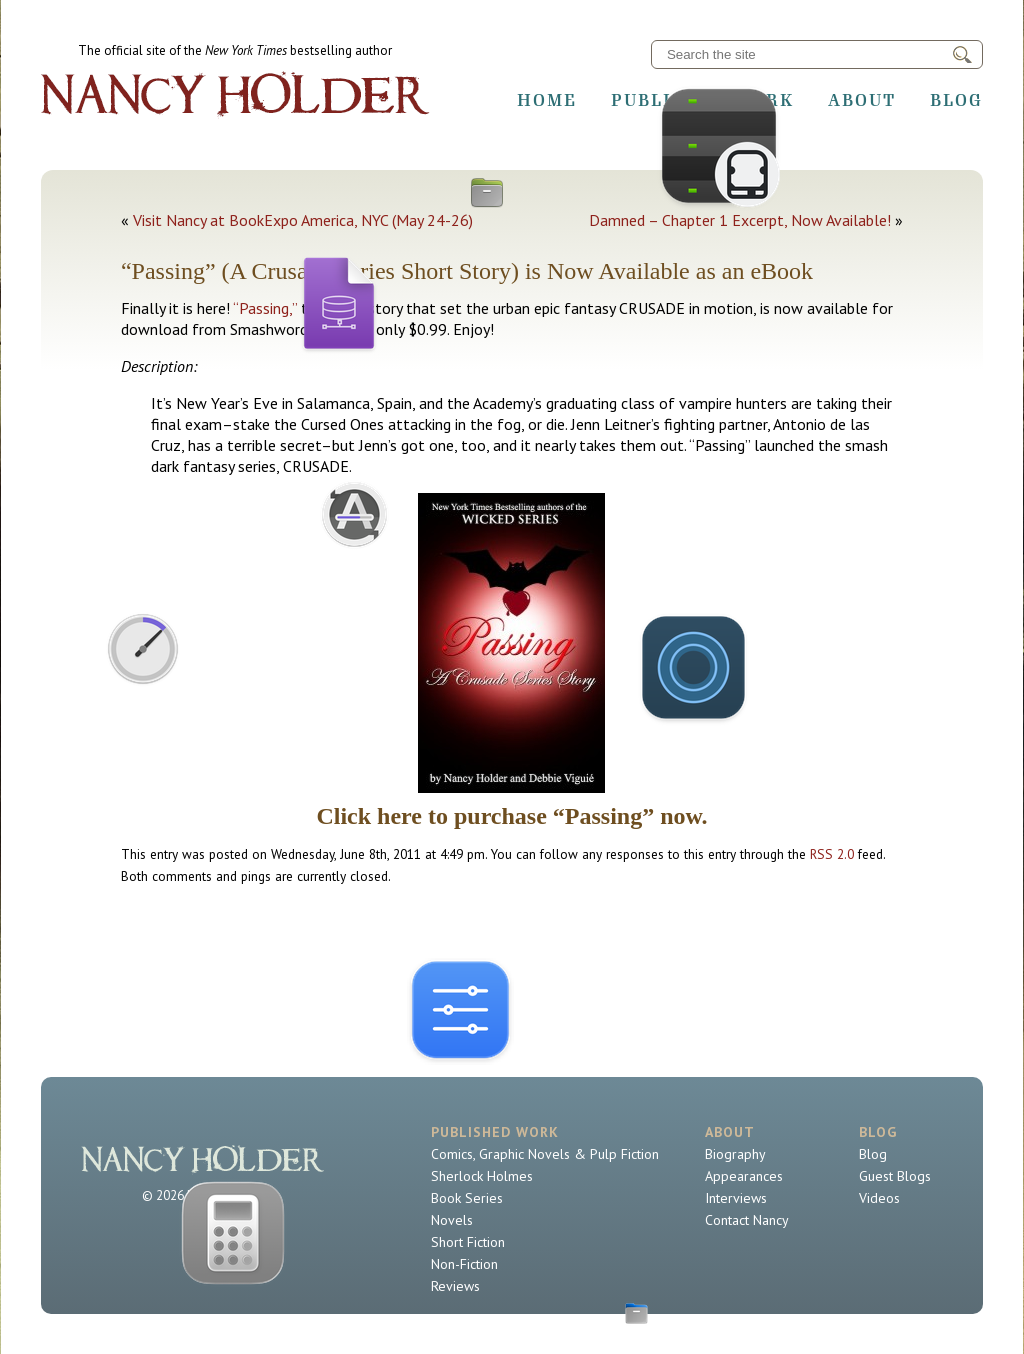 This screenshot has height=1354, width=1024. I want to click on kexi database connection file, so click(339, 305).